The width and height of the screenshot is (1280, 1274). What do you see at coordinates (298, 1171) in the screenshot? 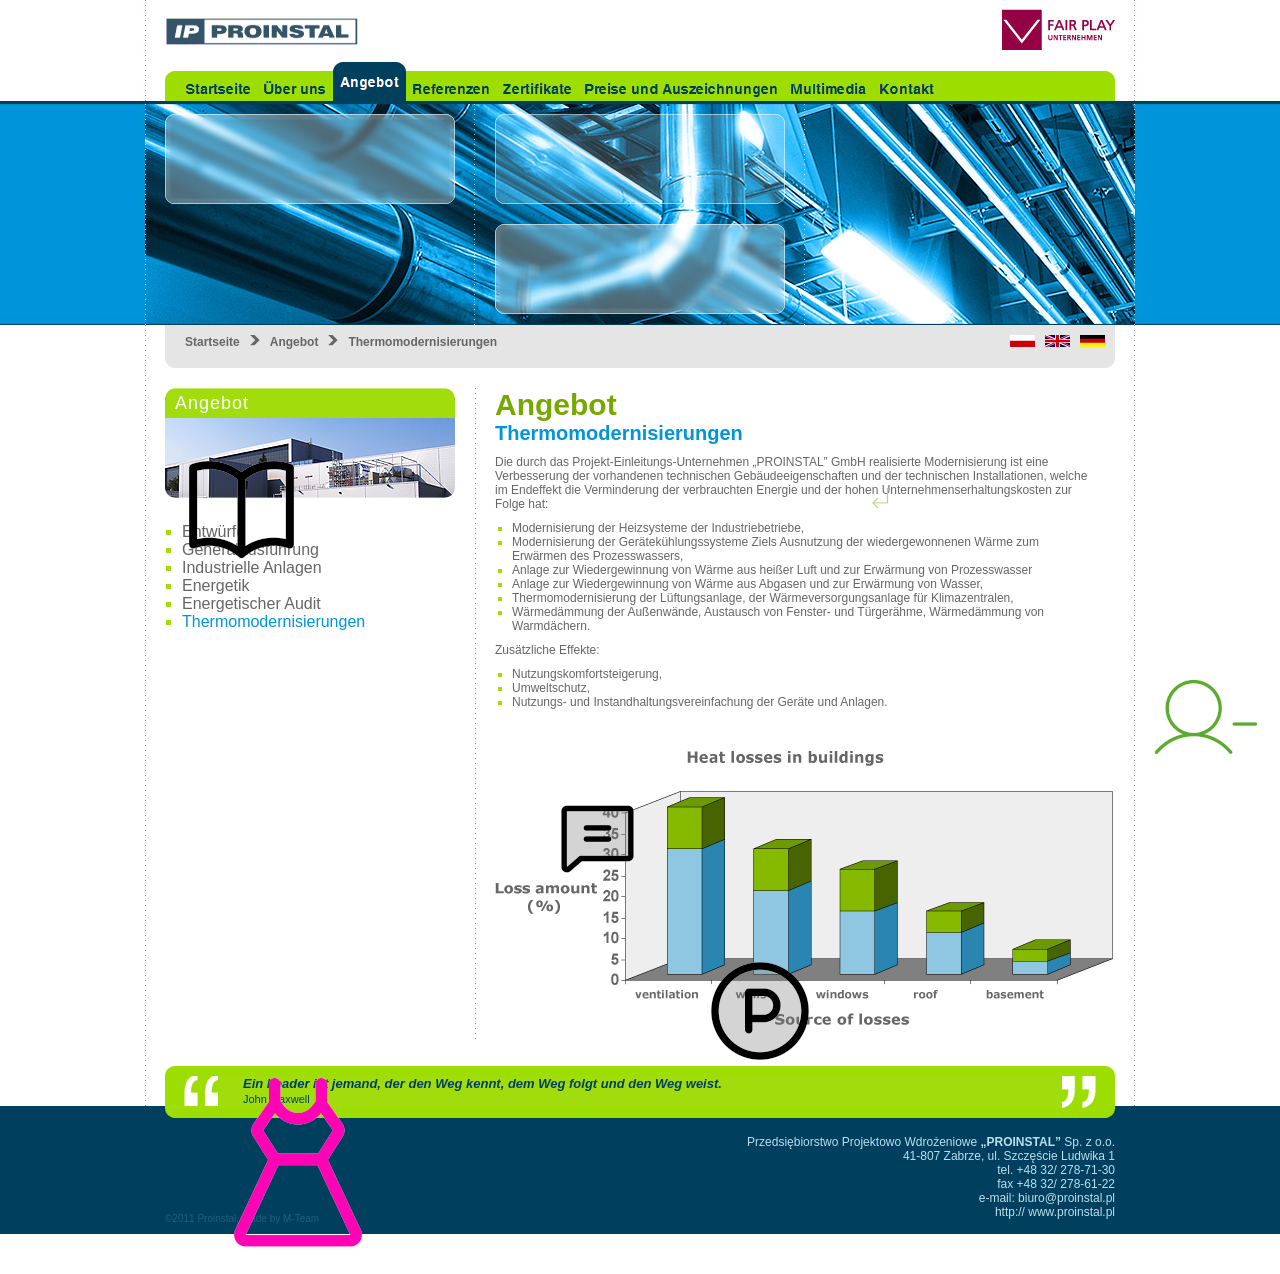
I see `browse women's clothing or dresses` at bounding box center [298, 1171].